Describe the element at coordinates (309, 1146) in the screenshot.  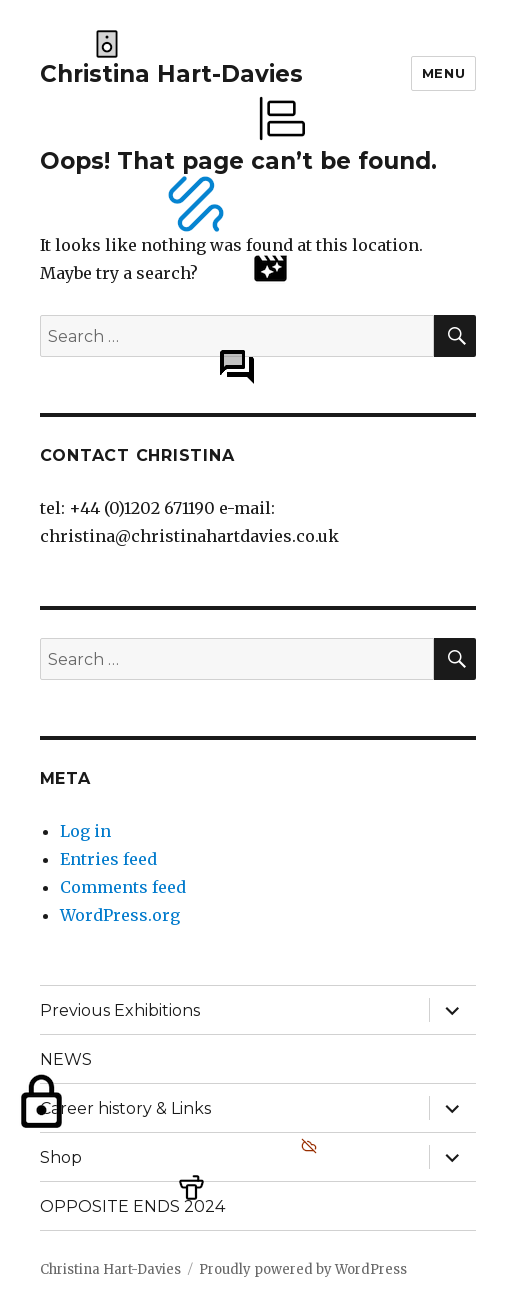
I see `indicates offline or disconnected from cloud services` at that location.